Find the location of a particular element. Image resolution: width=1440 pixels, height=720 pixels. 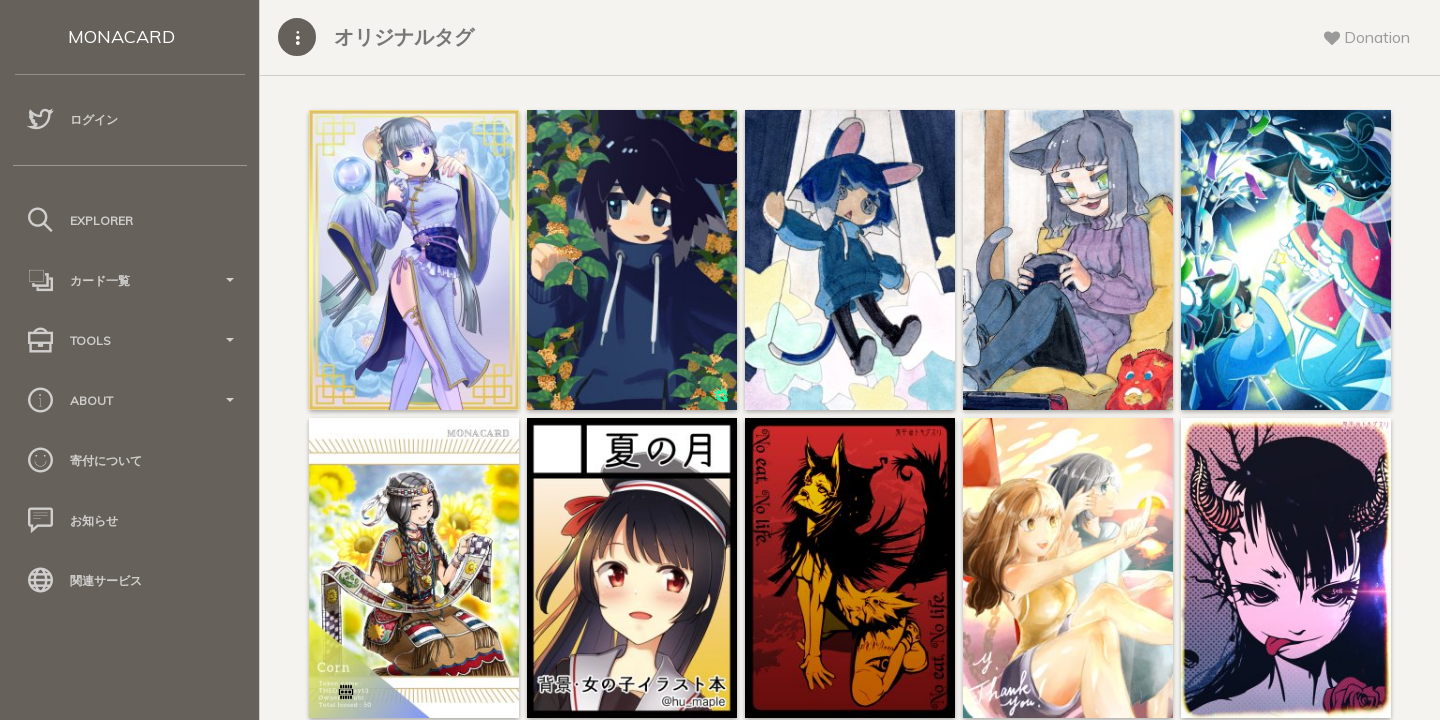

represents a microchip or processor component is located at coordinates (346, 692).